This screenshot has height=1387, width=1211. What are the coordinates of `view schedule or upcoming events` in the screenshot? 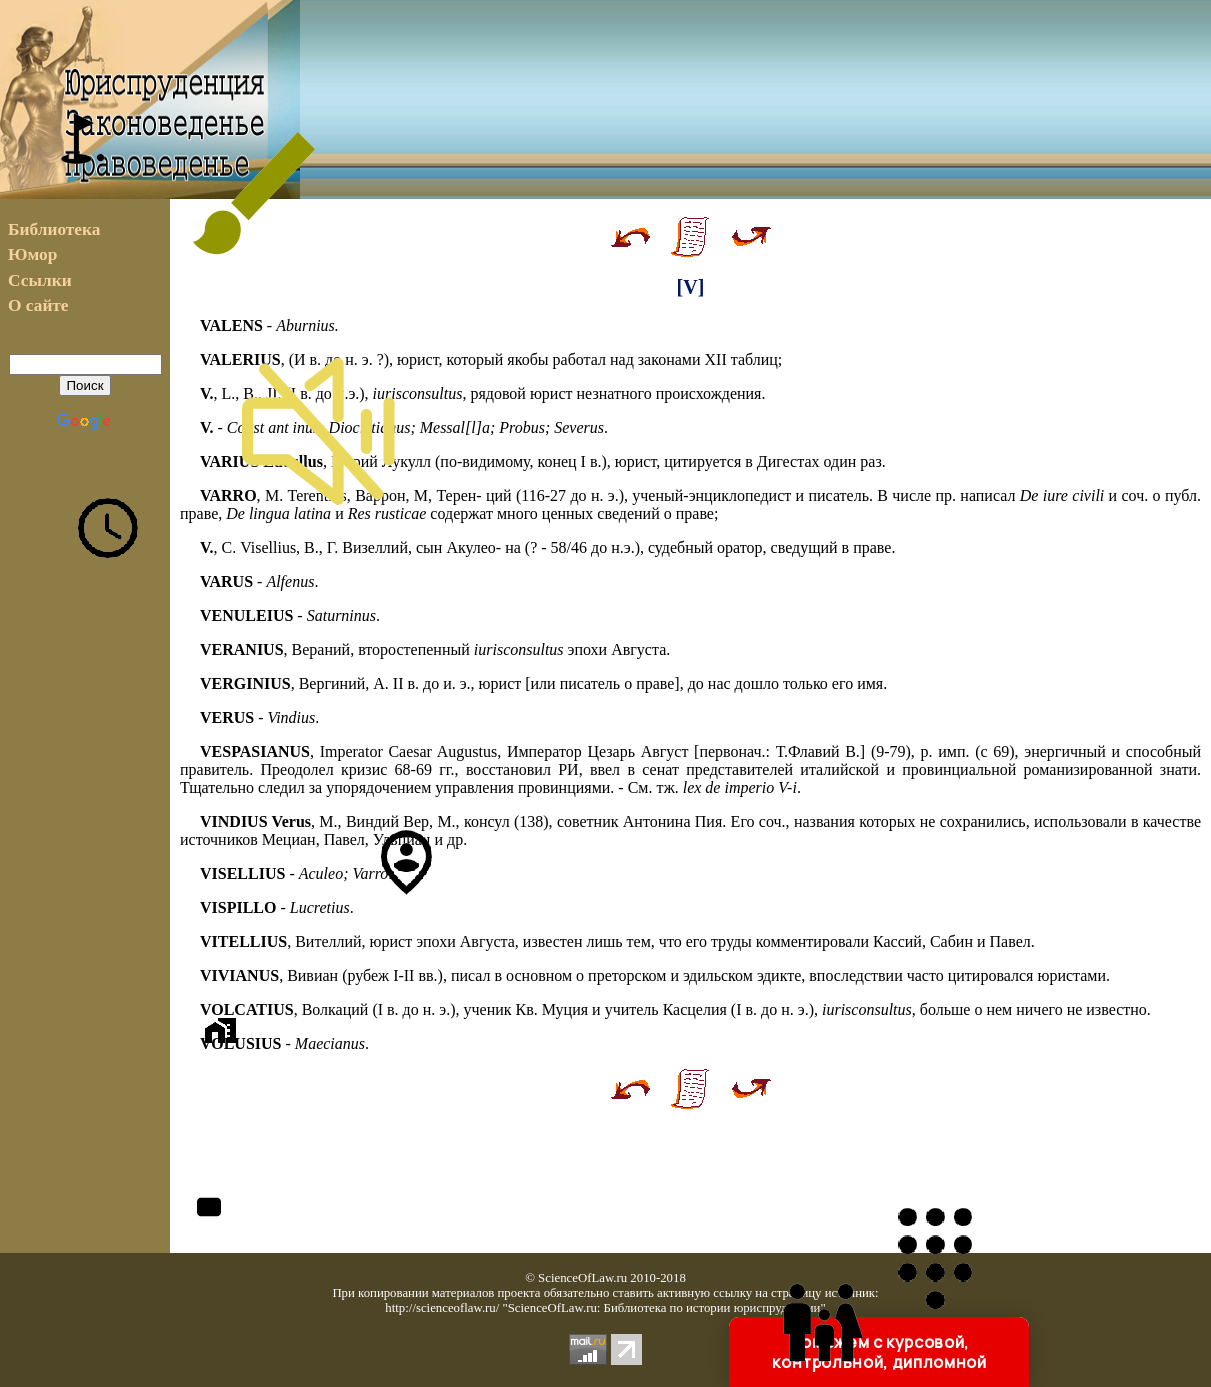 It's located at (108, 528).